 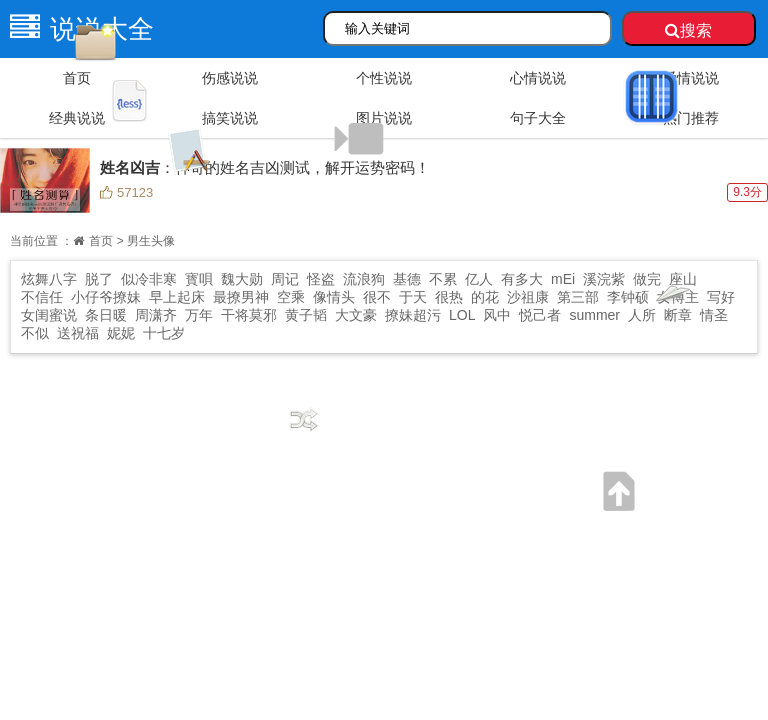 I want to click on create a new folder, so click(x=95, y=44).